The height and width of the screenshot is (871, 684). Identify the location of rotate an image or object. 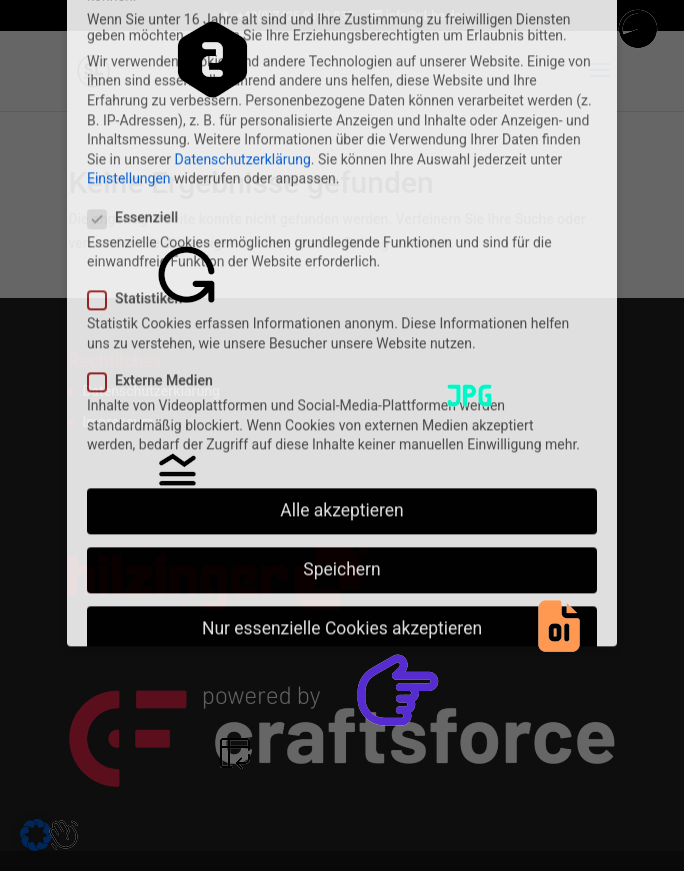
(186, 274).